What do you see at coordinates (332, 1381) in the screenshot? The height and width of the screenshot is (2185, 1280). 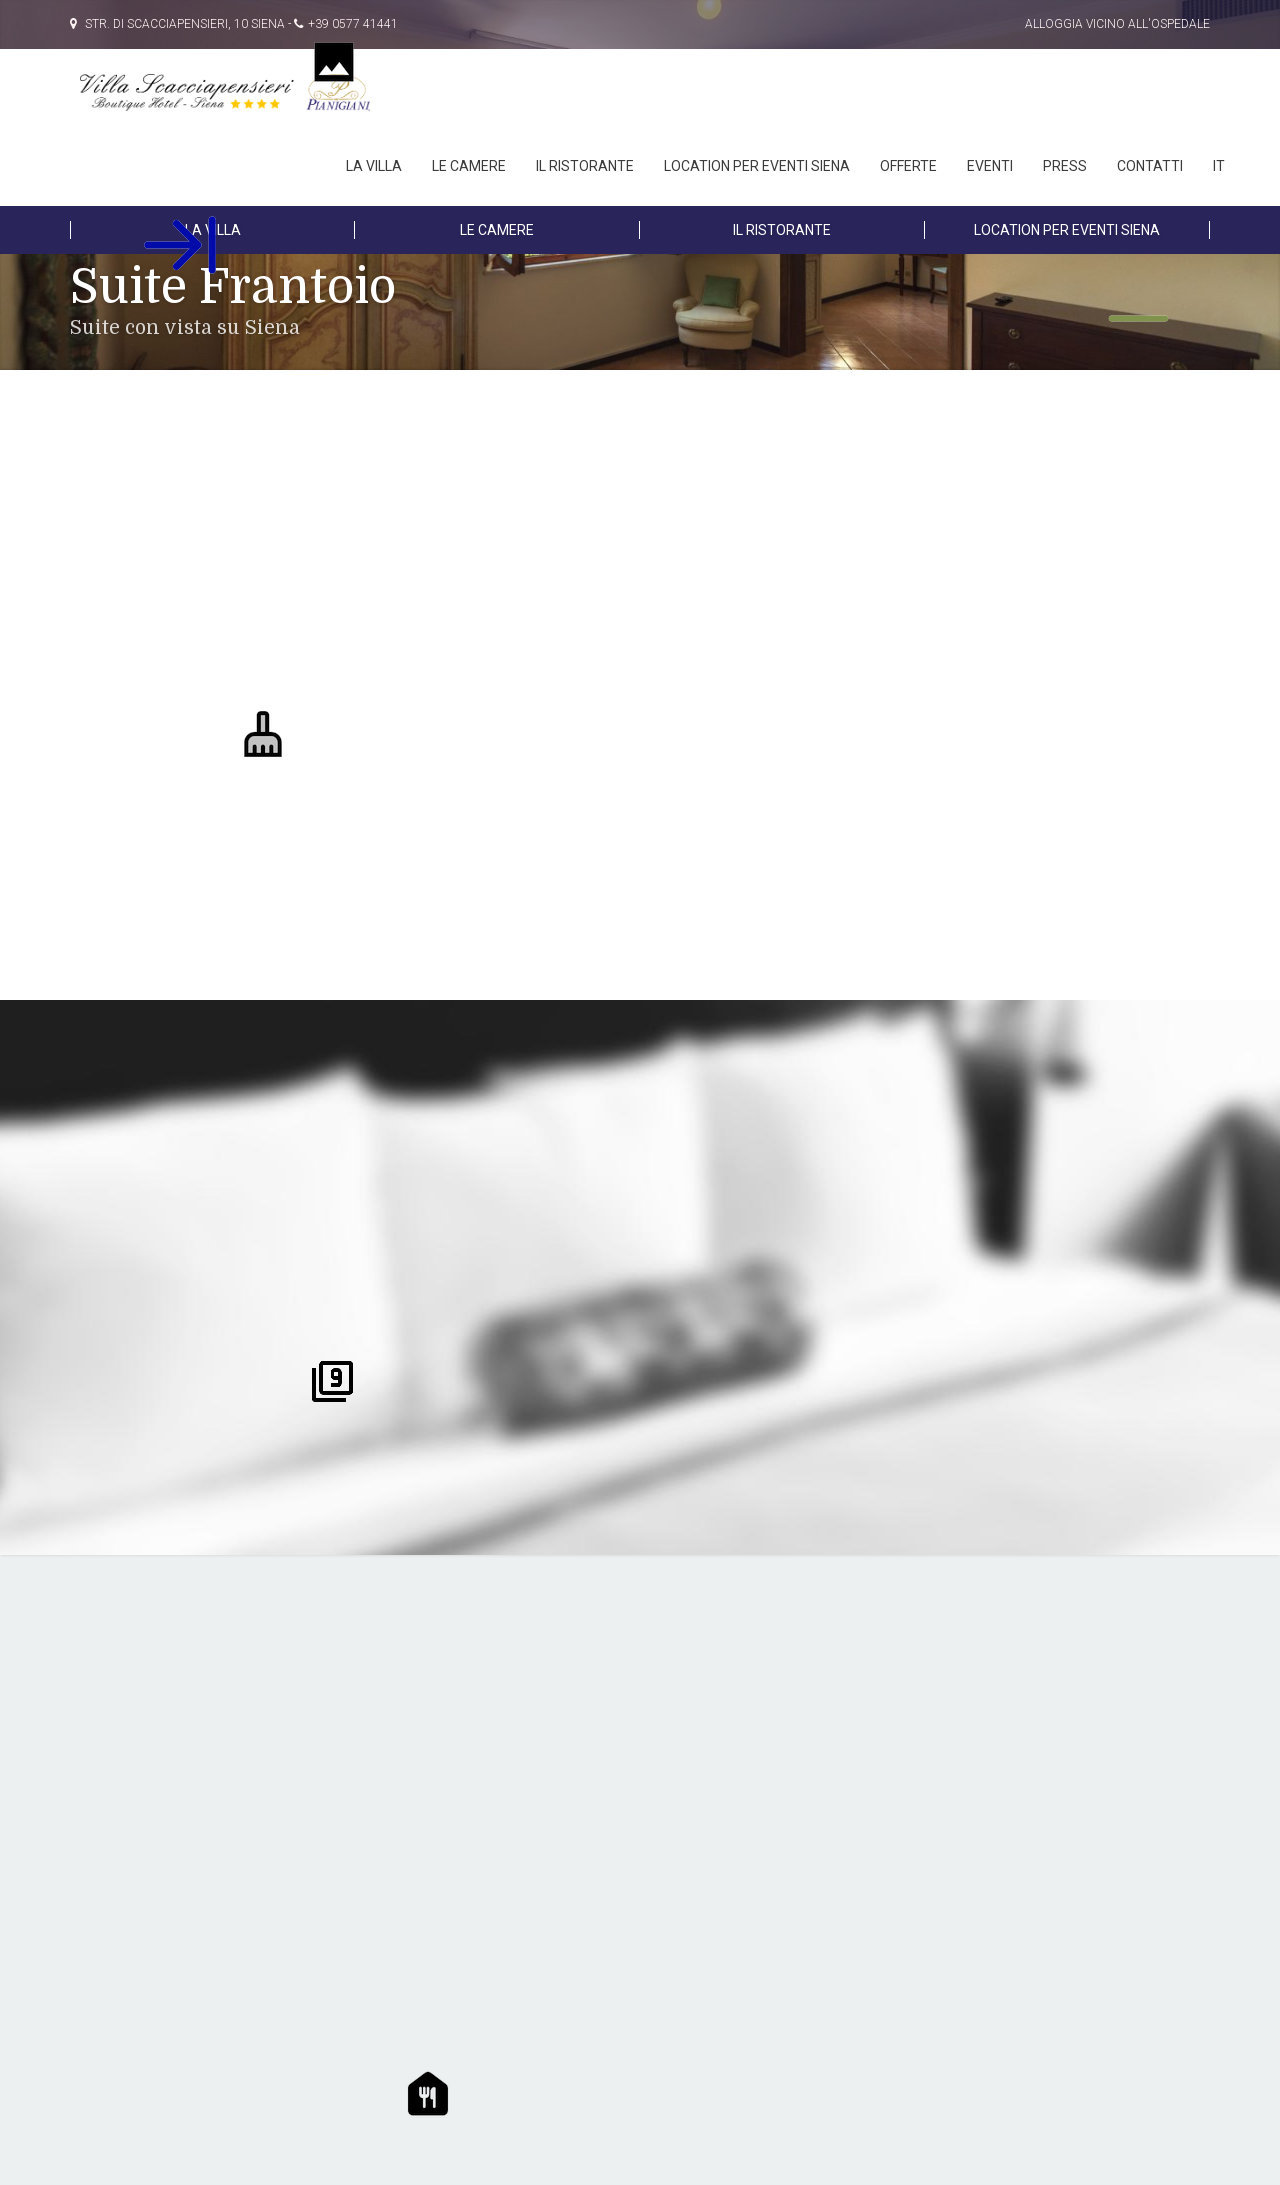 I see `indicates 9 items in a stack or collection` at bounding box center [332, 1381].